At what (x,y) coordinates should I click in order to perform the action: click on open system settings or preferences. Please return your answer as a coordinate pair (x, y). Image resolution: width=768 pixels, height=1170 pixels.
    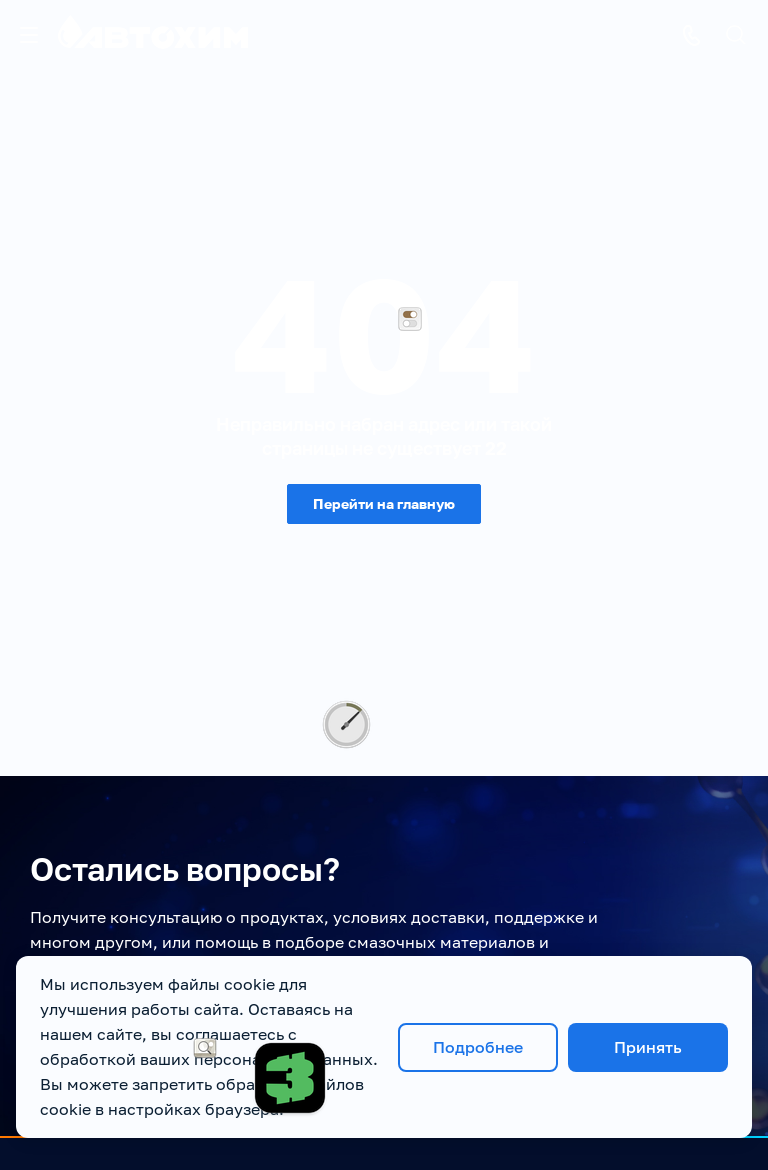
    Looking at the image, I should click on (410, 319).